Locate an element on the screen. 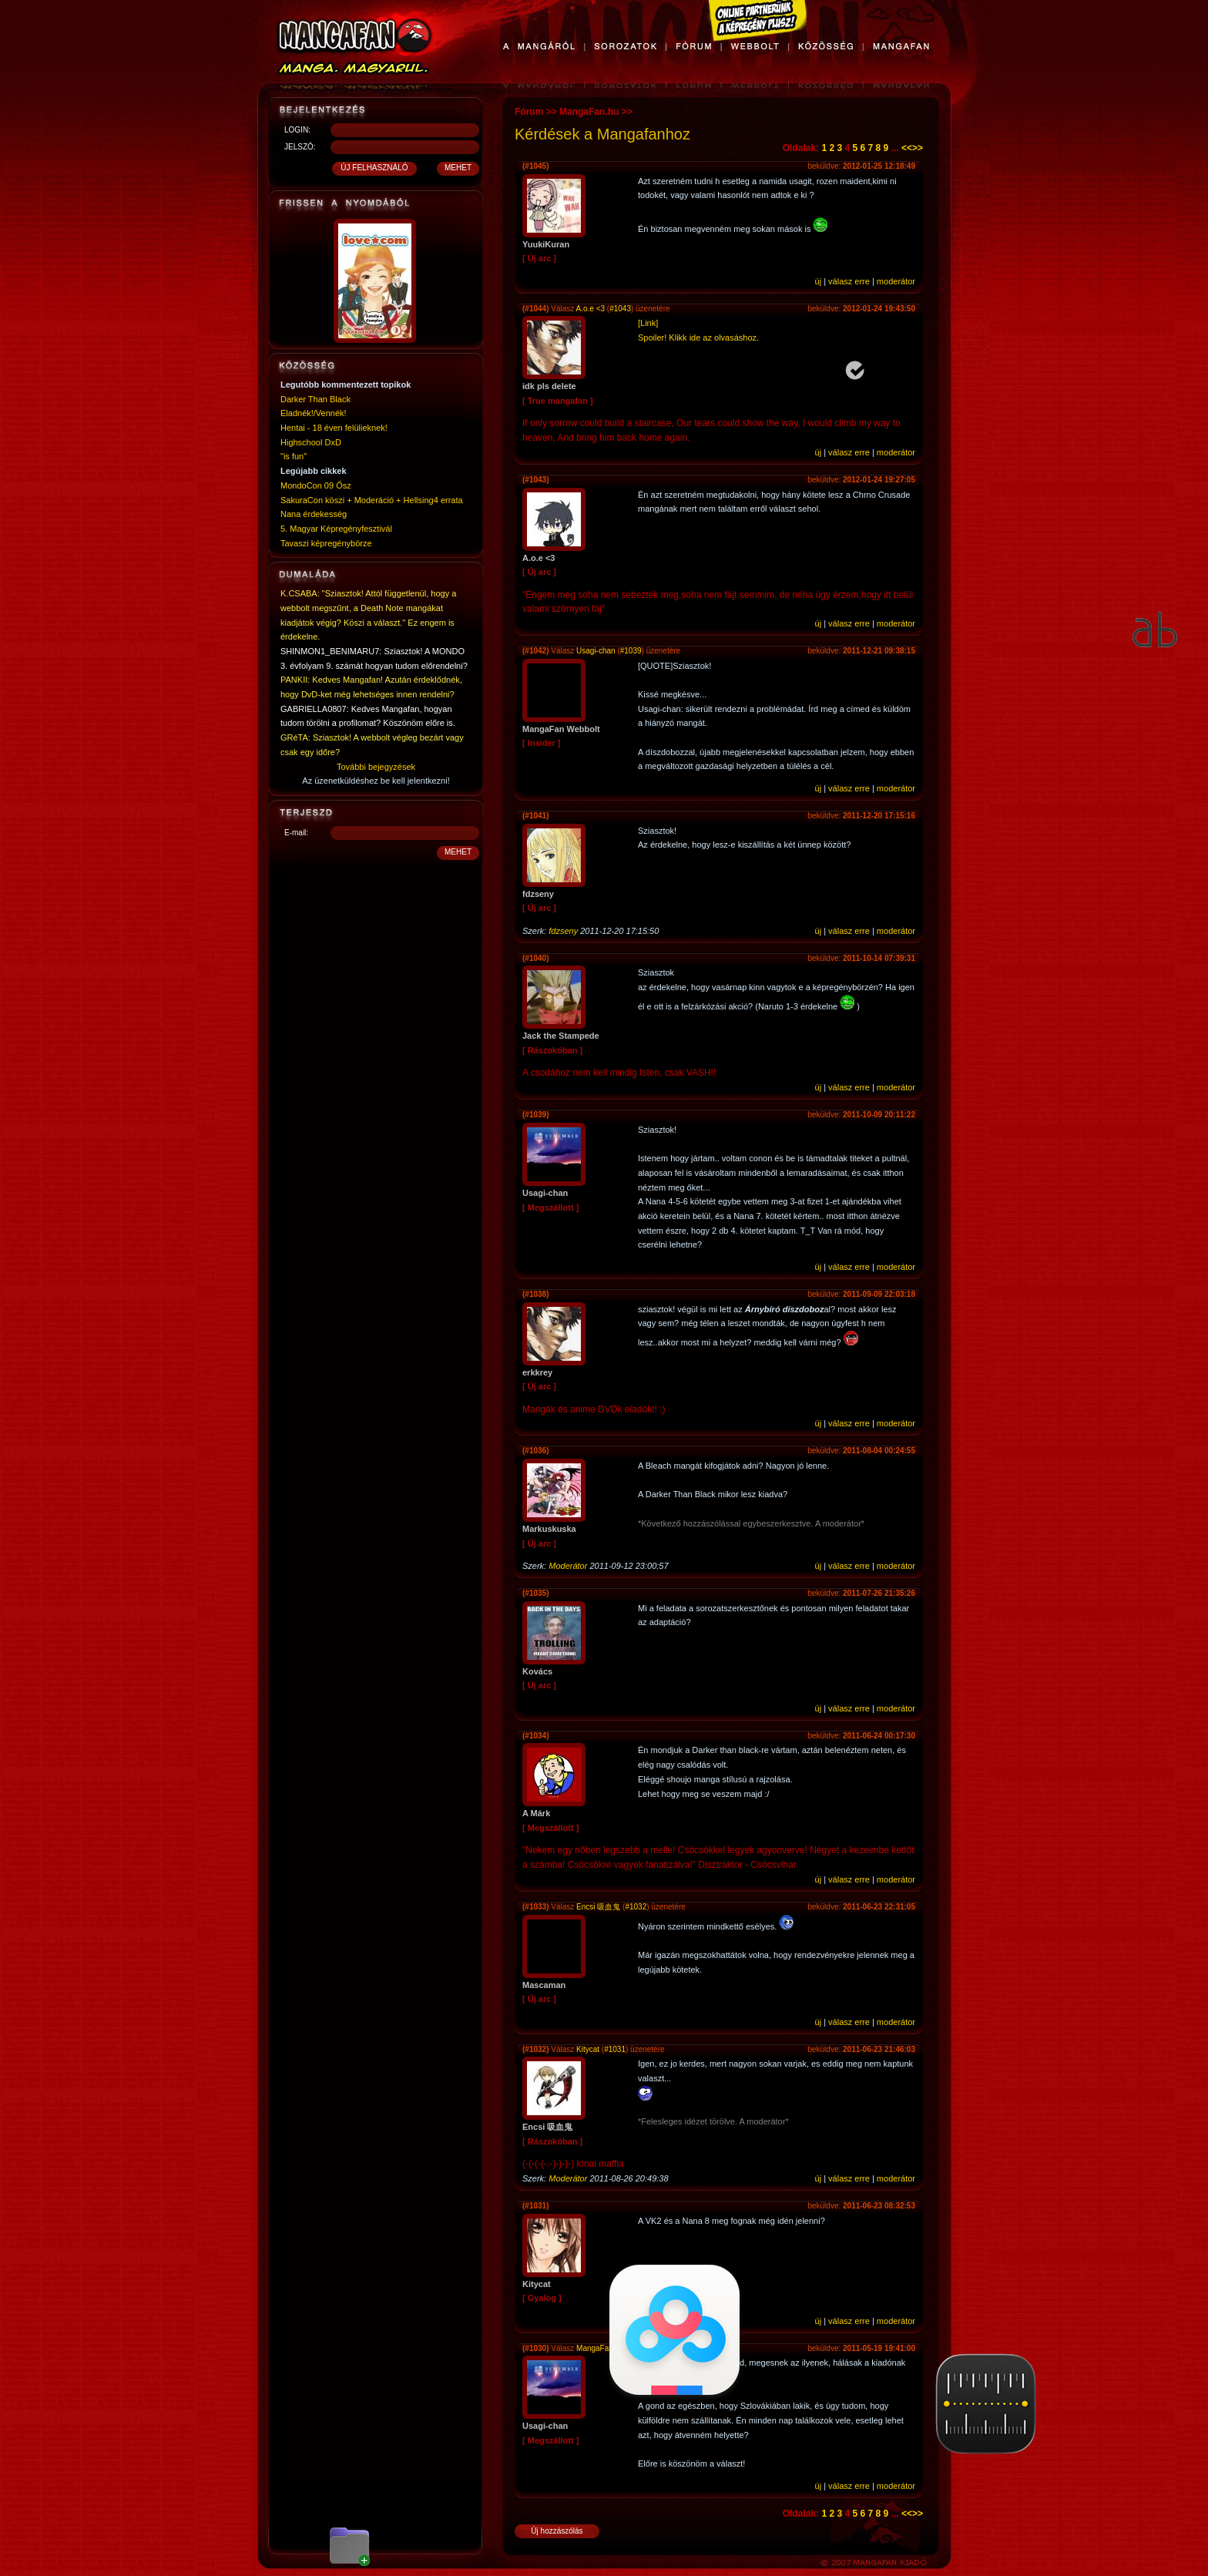  open Baidu Netdisk cloud storage app is located at coordinates (674, 2329).